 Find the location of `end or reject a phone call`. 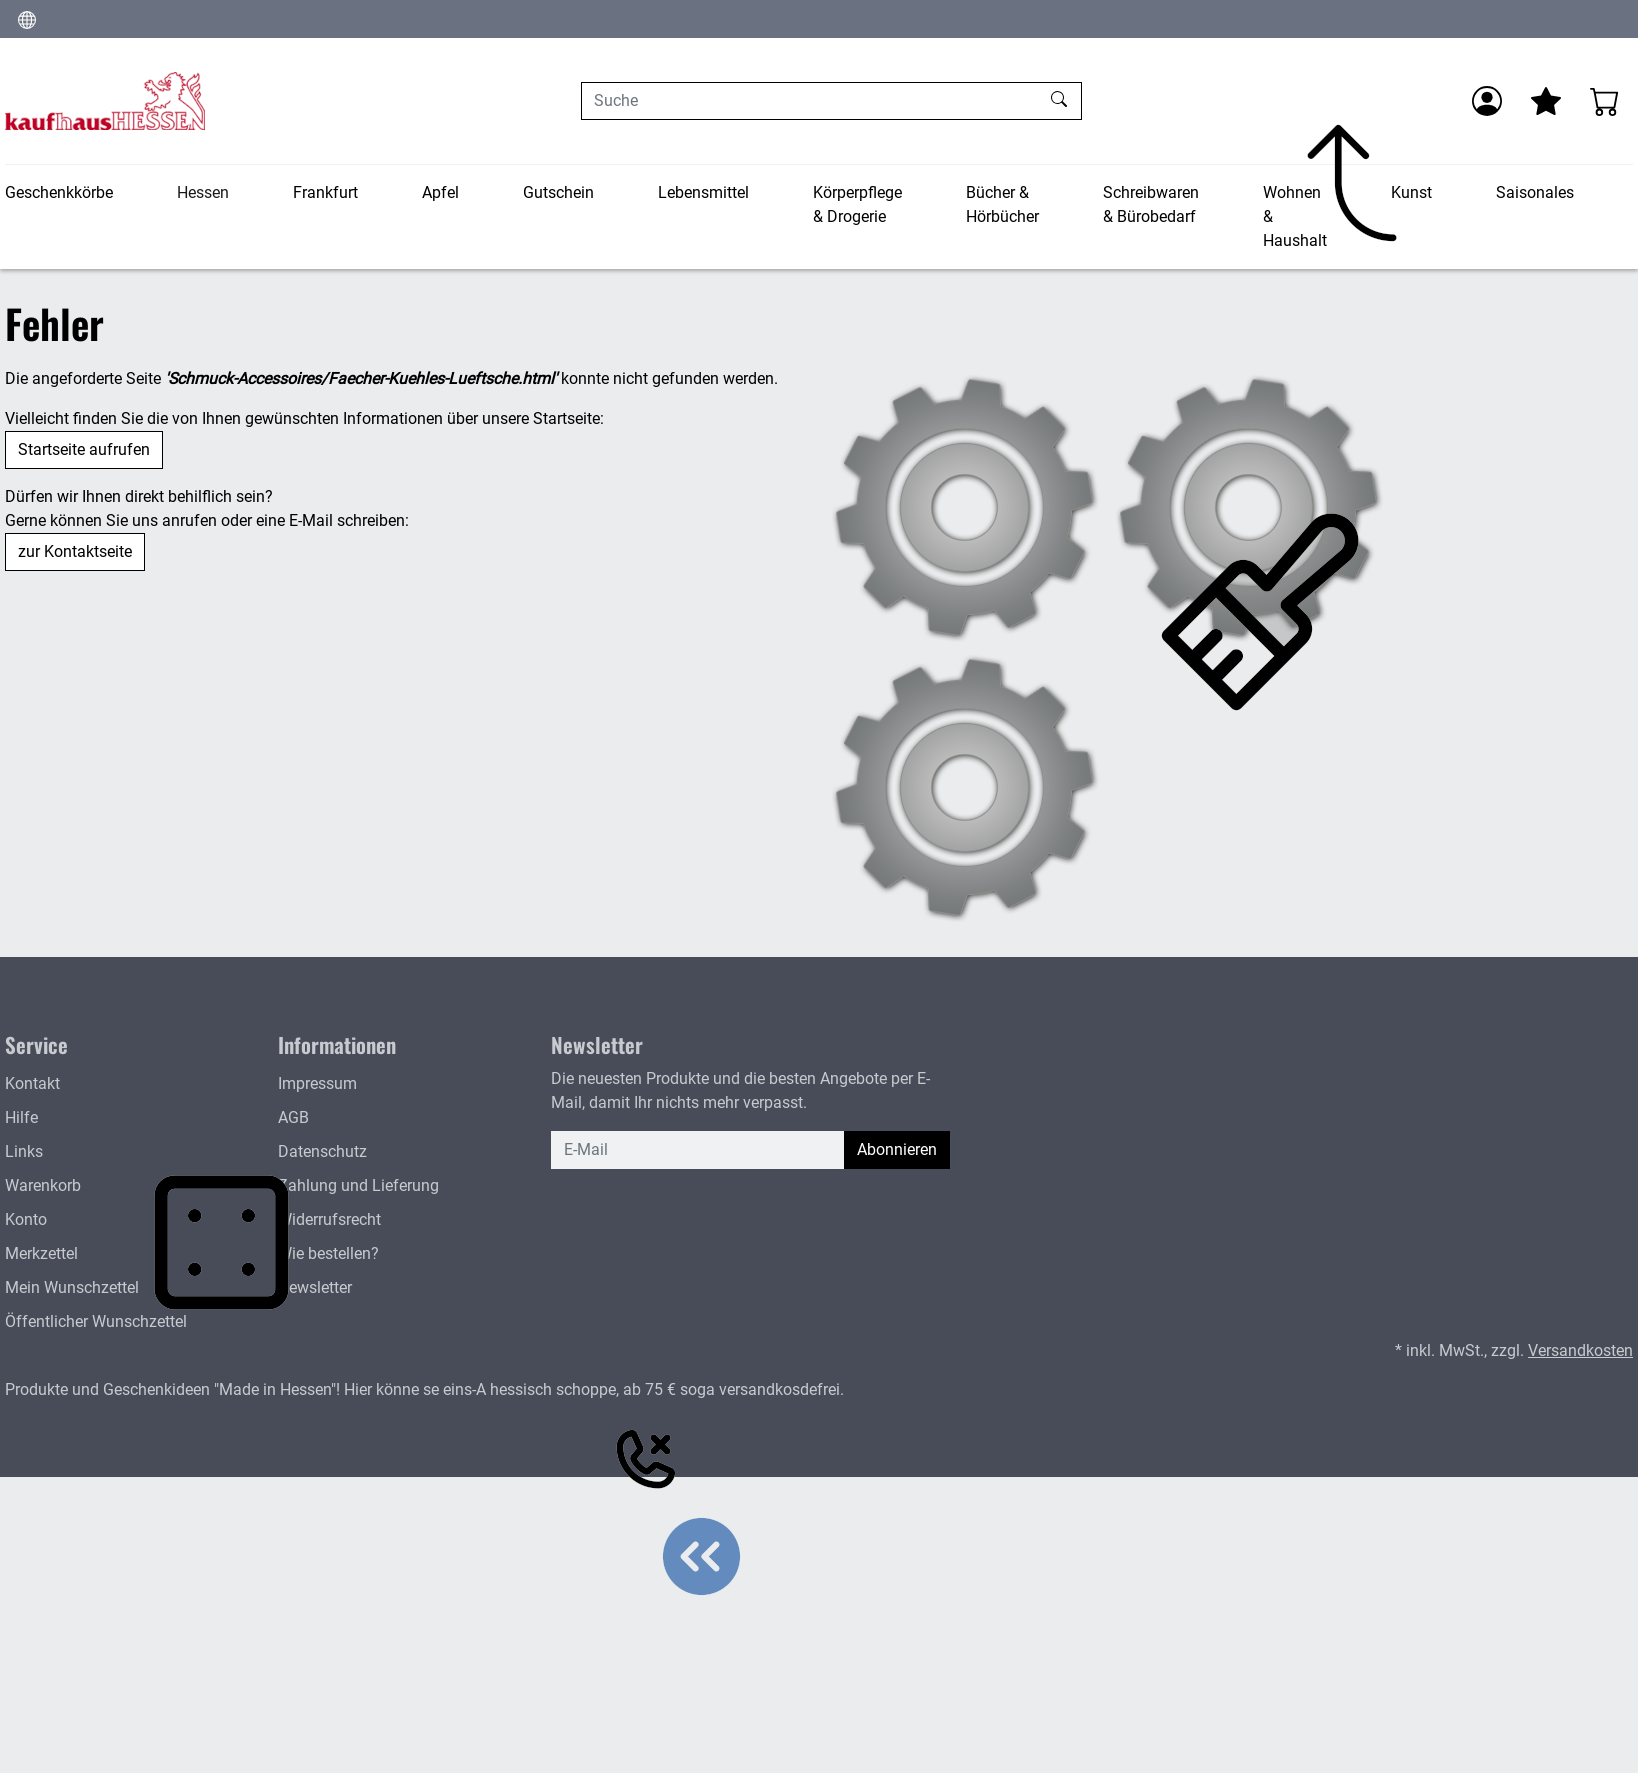

end or reject a phone call is located at coordinates (647, 1458).